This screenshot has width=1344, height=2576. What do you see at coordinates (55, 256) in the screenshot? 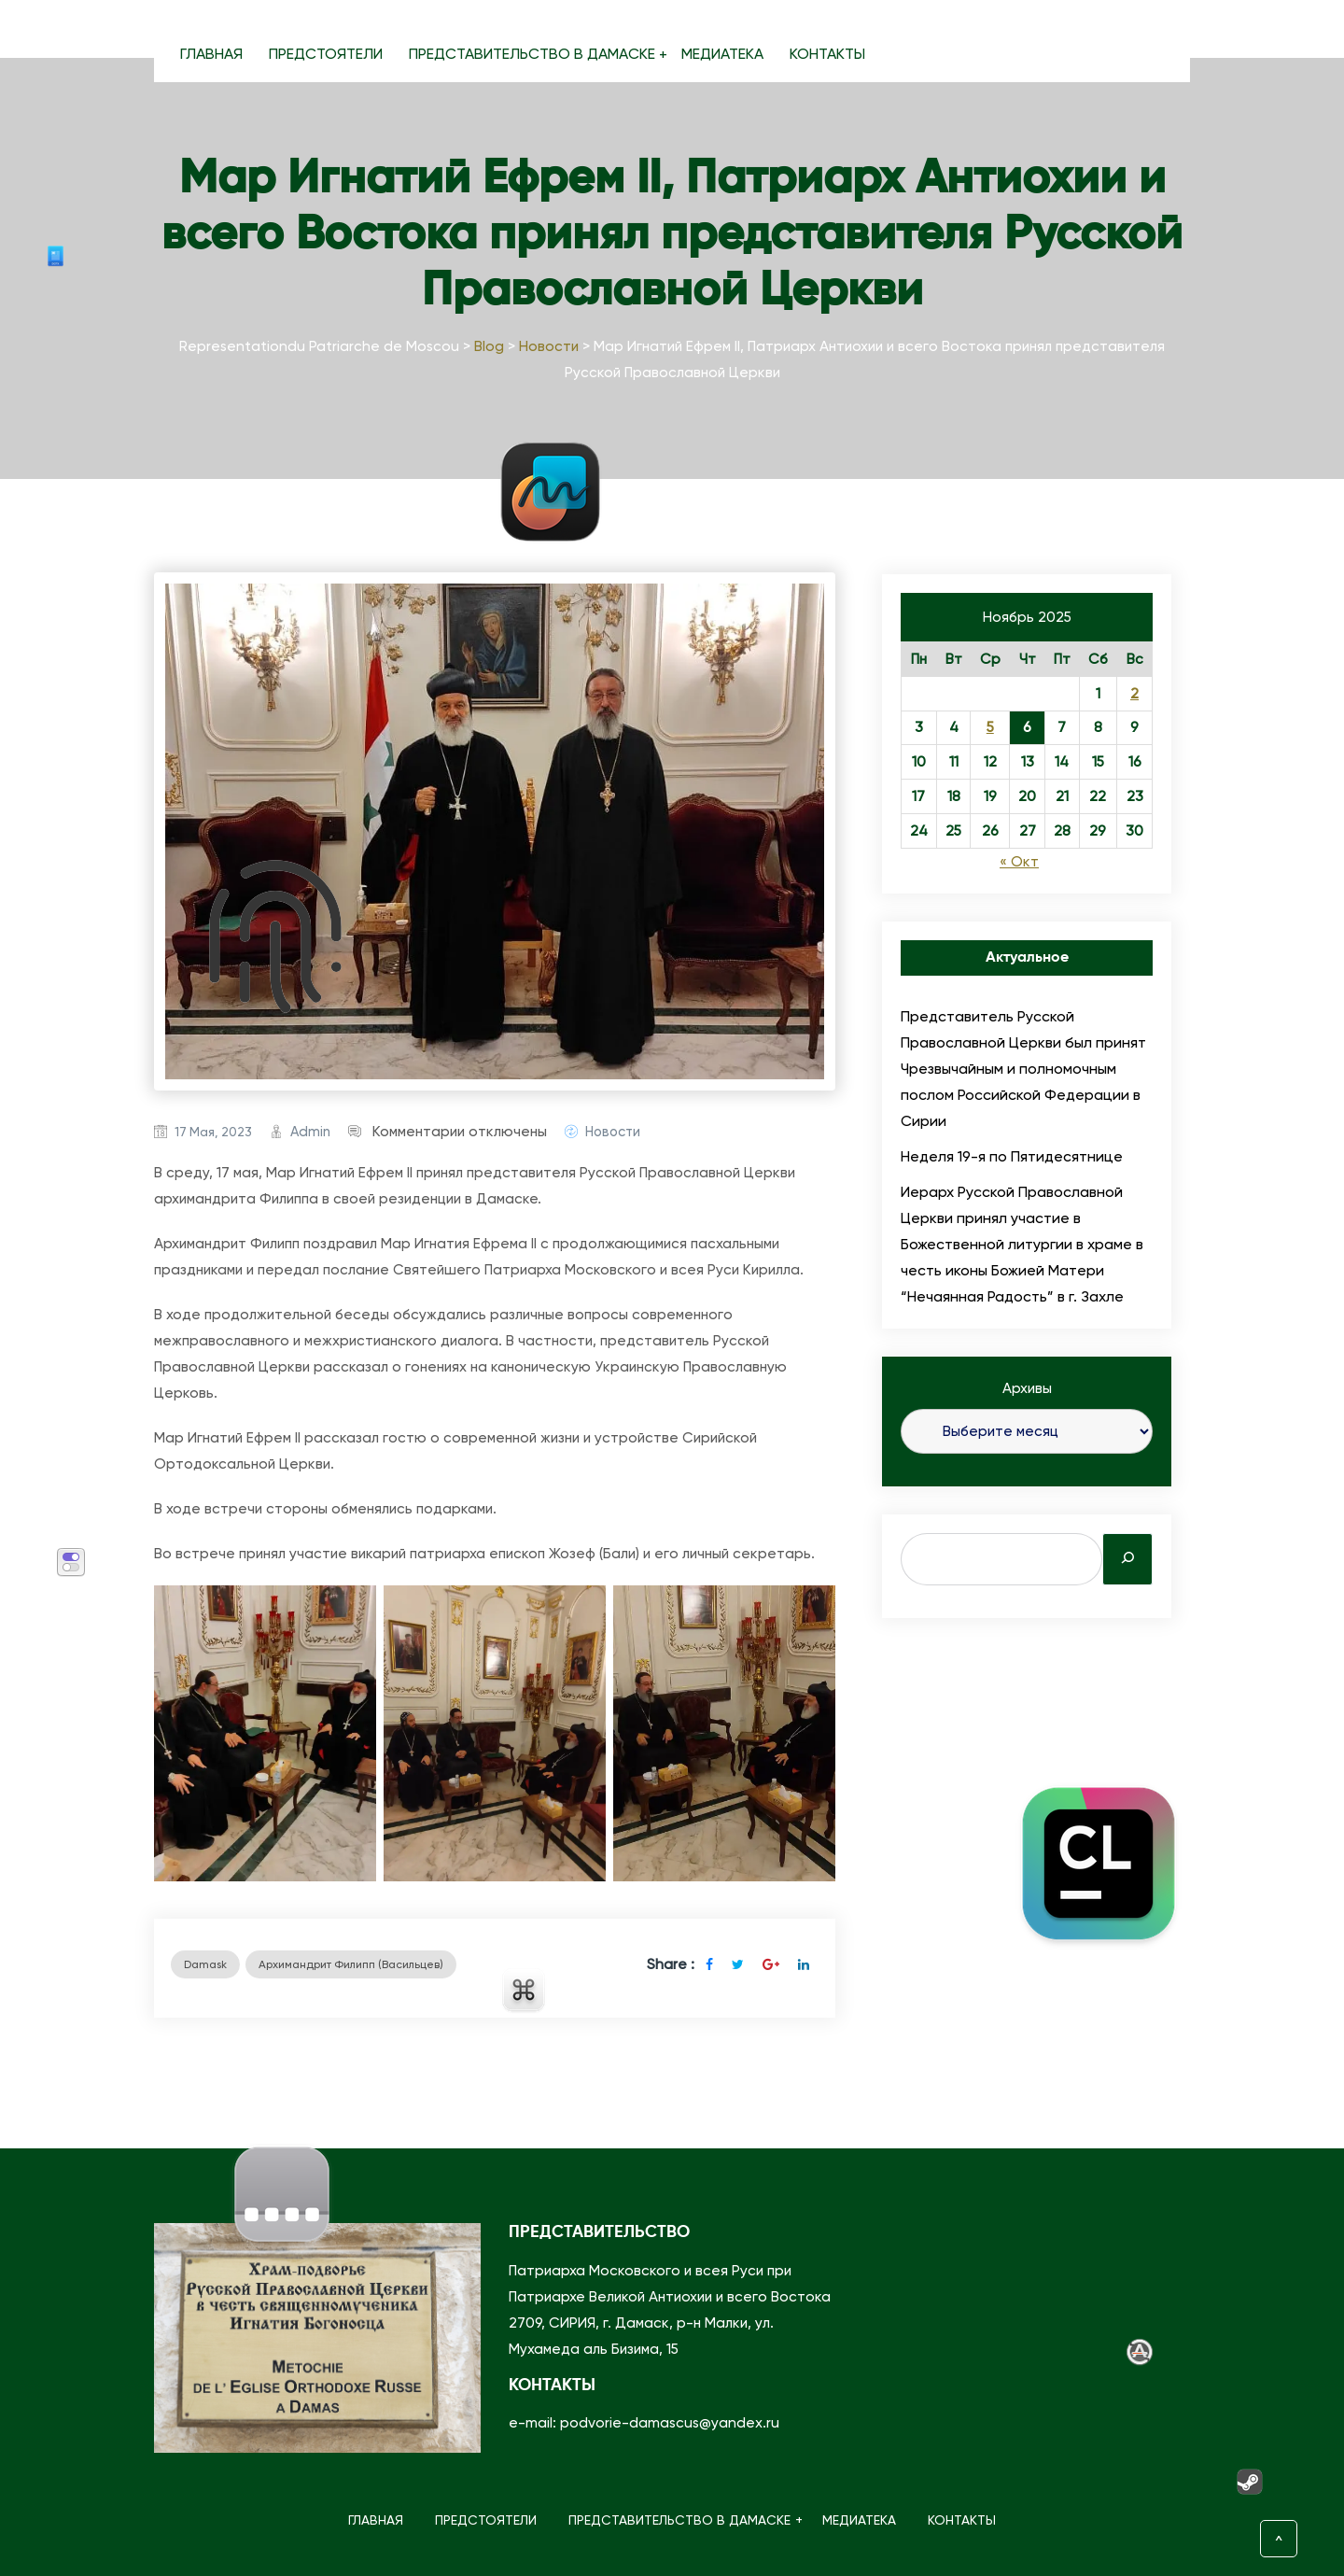
I see `a microsoft word template file (.dotx)` at bounding box center [55, 256].